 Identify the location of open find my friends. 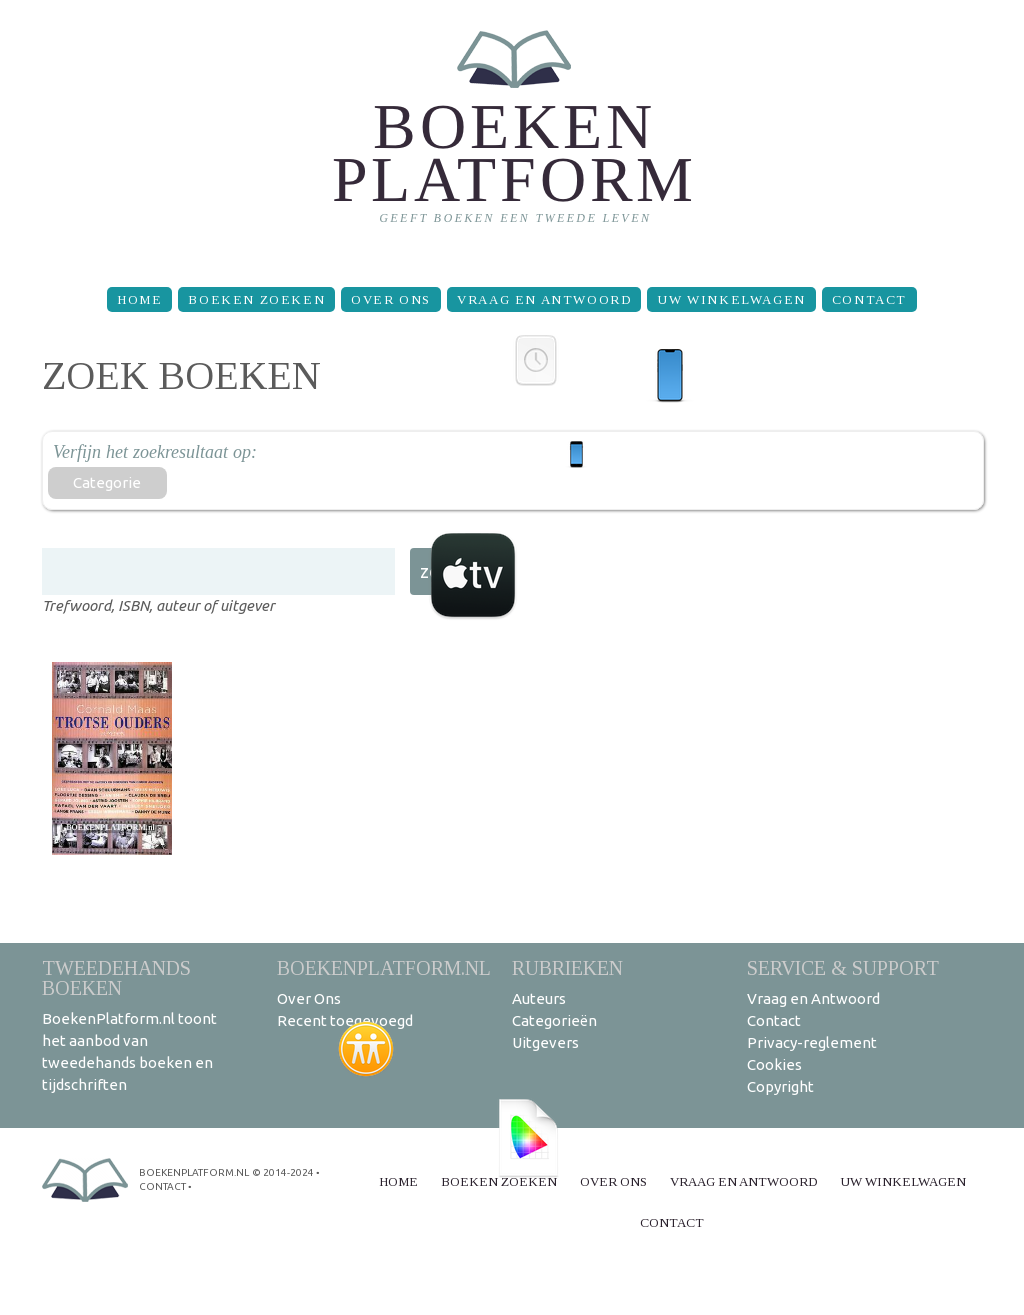
(366, 1049).